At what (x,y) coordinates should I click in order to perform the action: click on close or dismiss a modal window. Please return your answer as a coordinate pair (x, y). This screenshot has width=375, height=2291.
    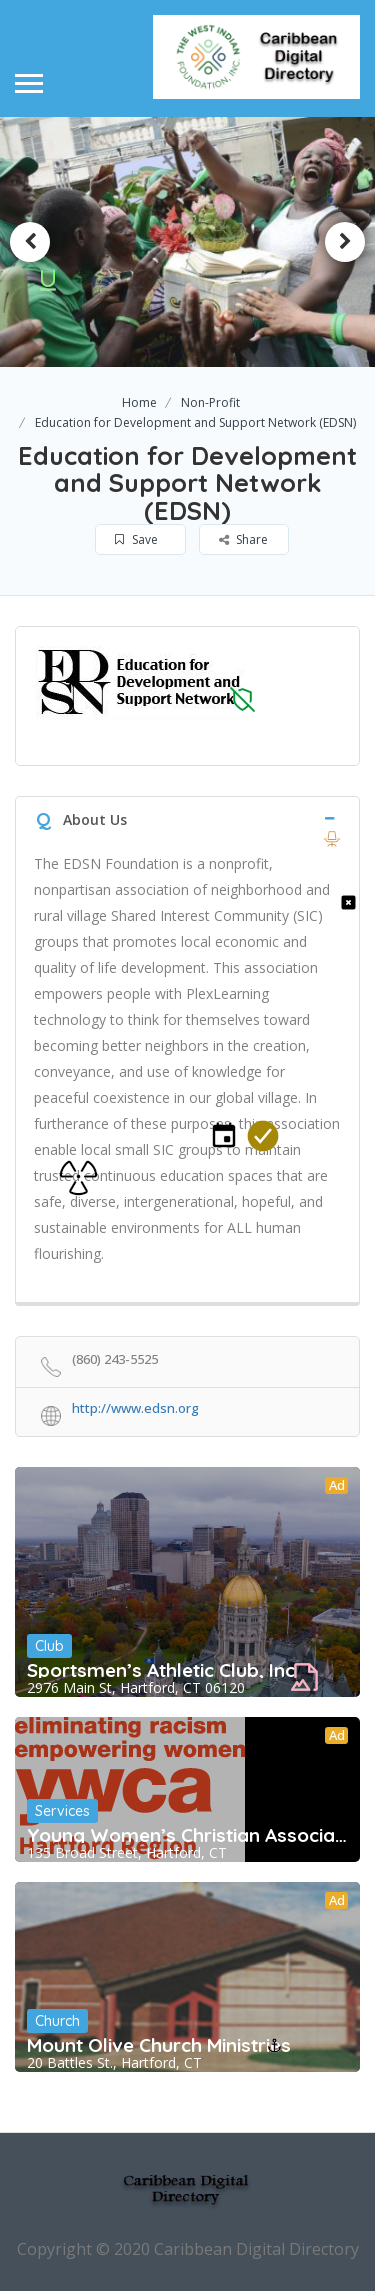
    Looking at the image, I should click on (348, 902).